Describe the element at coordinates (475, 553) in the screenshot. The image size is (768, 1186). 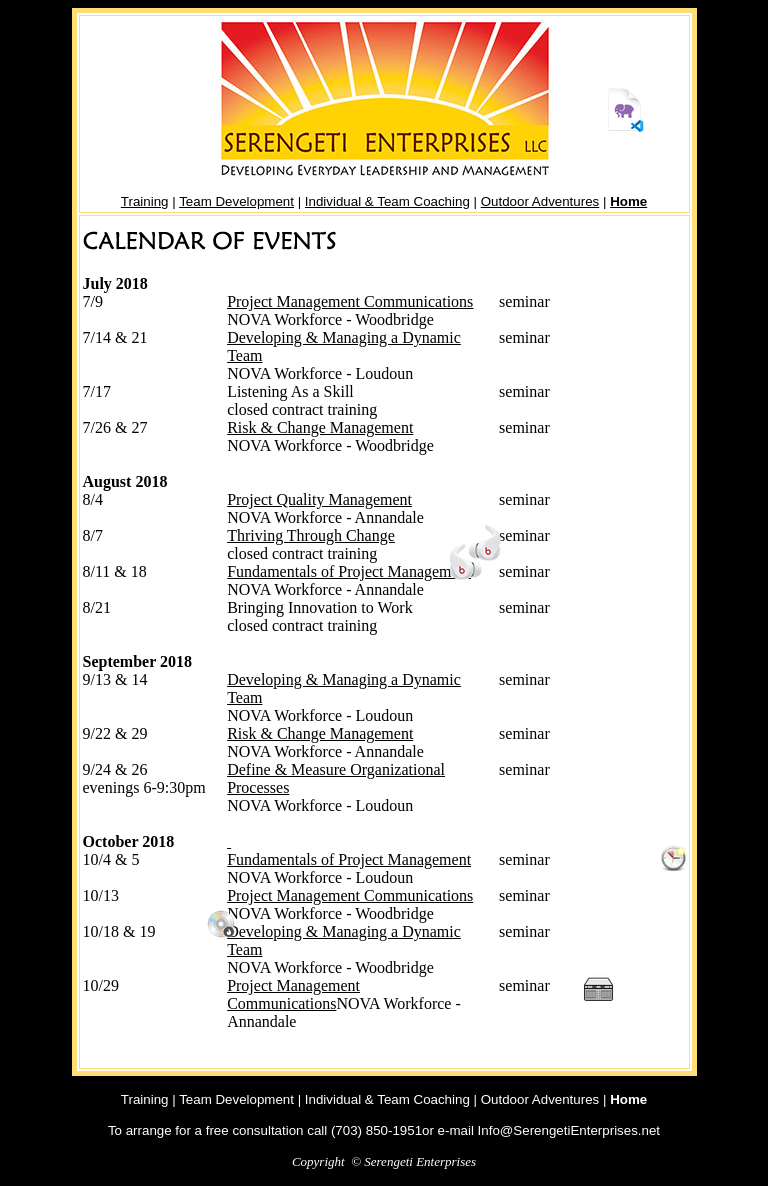
I see `beats fit pro earbuds bluetooth device` at that location.